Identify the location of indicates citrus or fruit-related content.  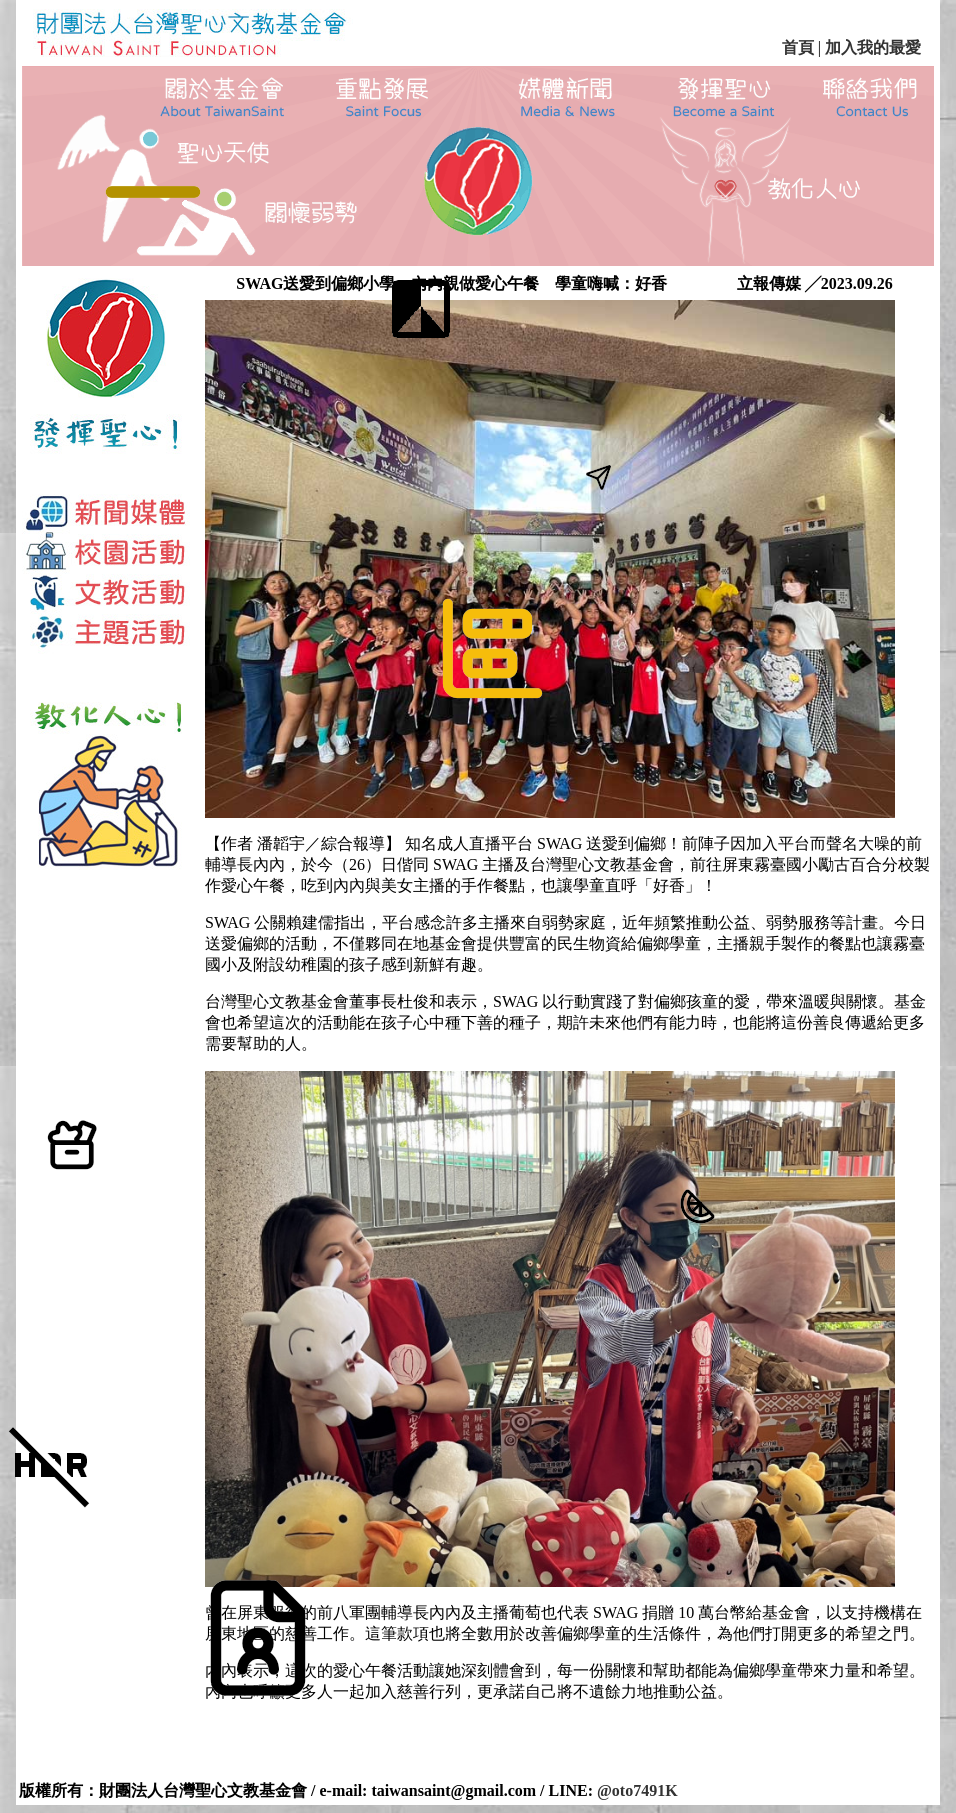
(697, 1206).